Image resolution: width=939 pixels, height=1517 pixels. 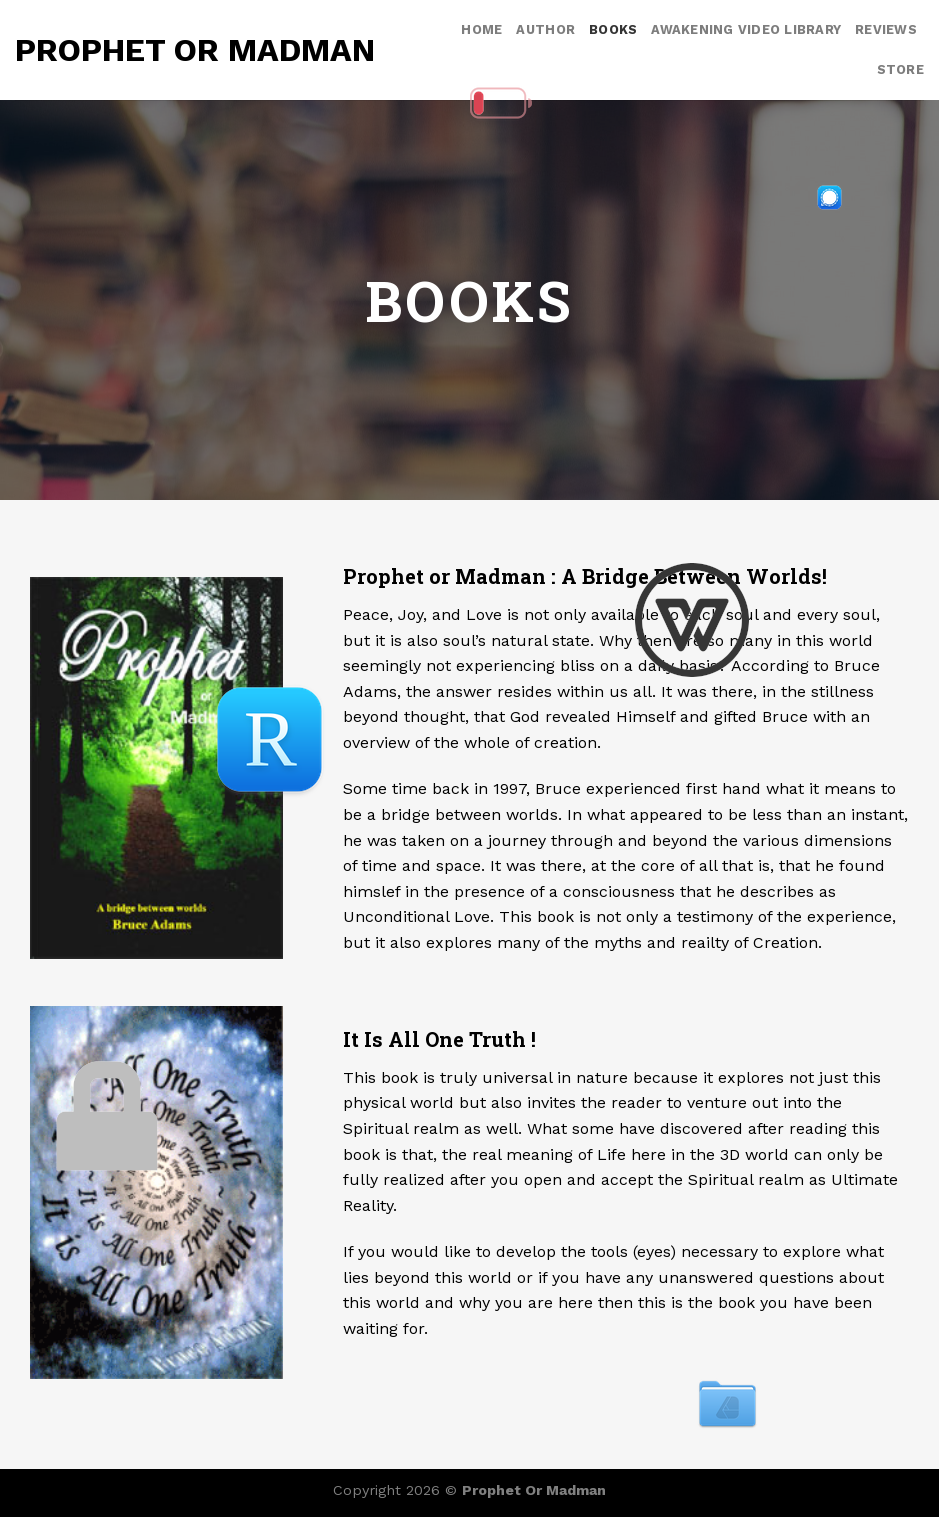 I want to click on open wps office application, so click(x=692, y=620).